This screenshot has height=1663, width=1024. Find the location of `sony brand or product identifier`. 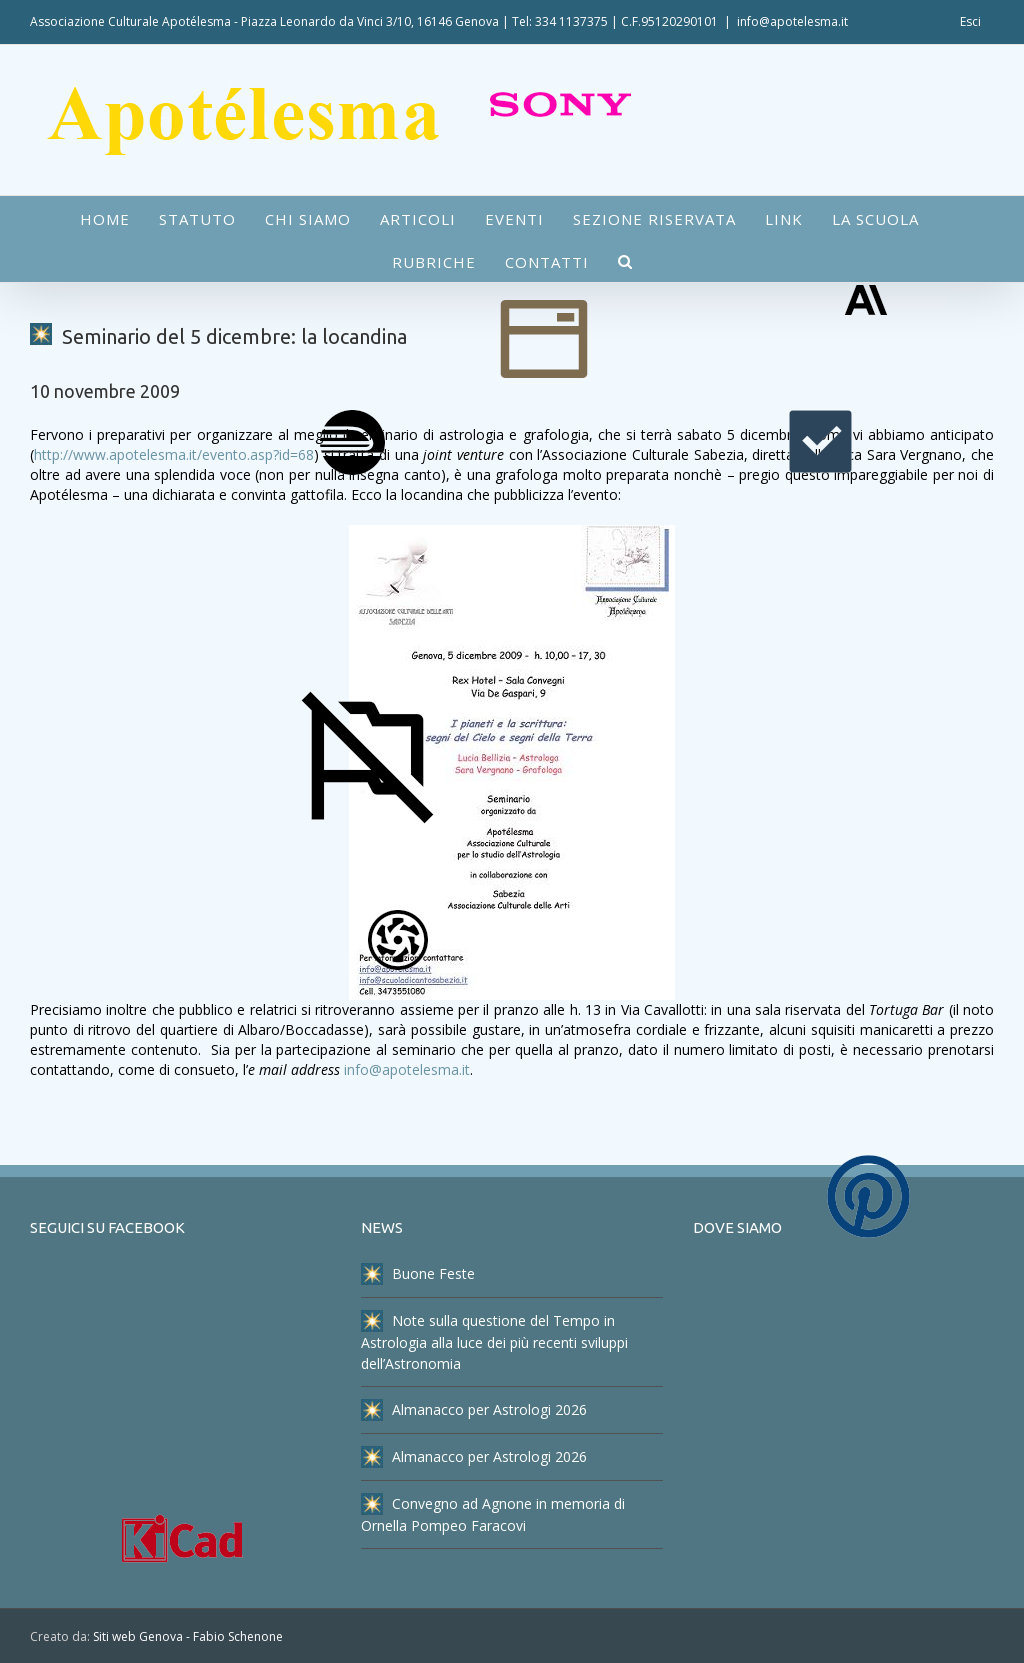

sony brand or product identifier is located at coordinates (560, 104).